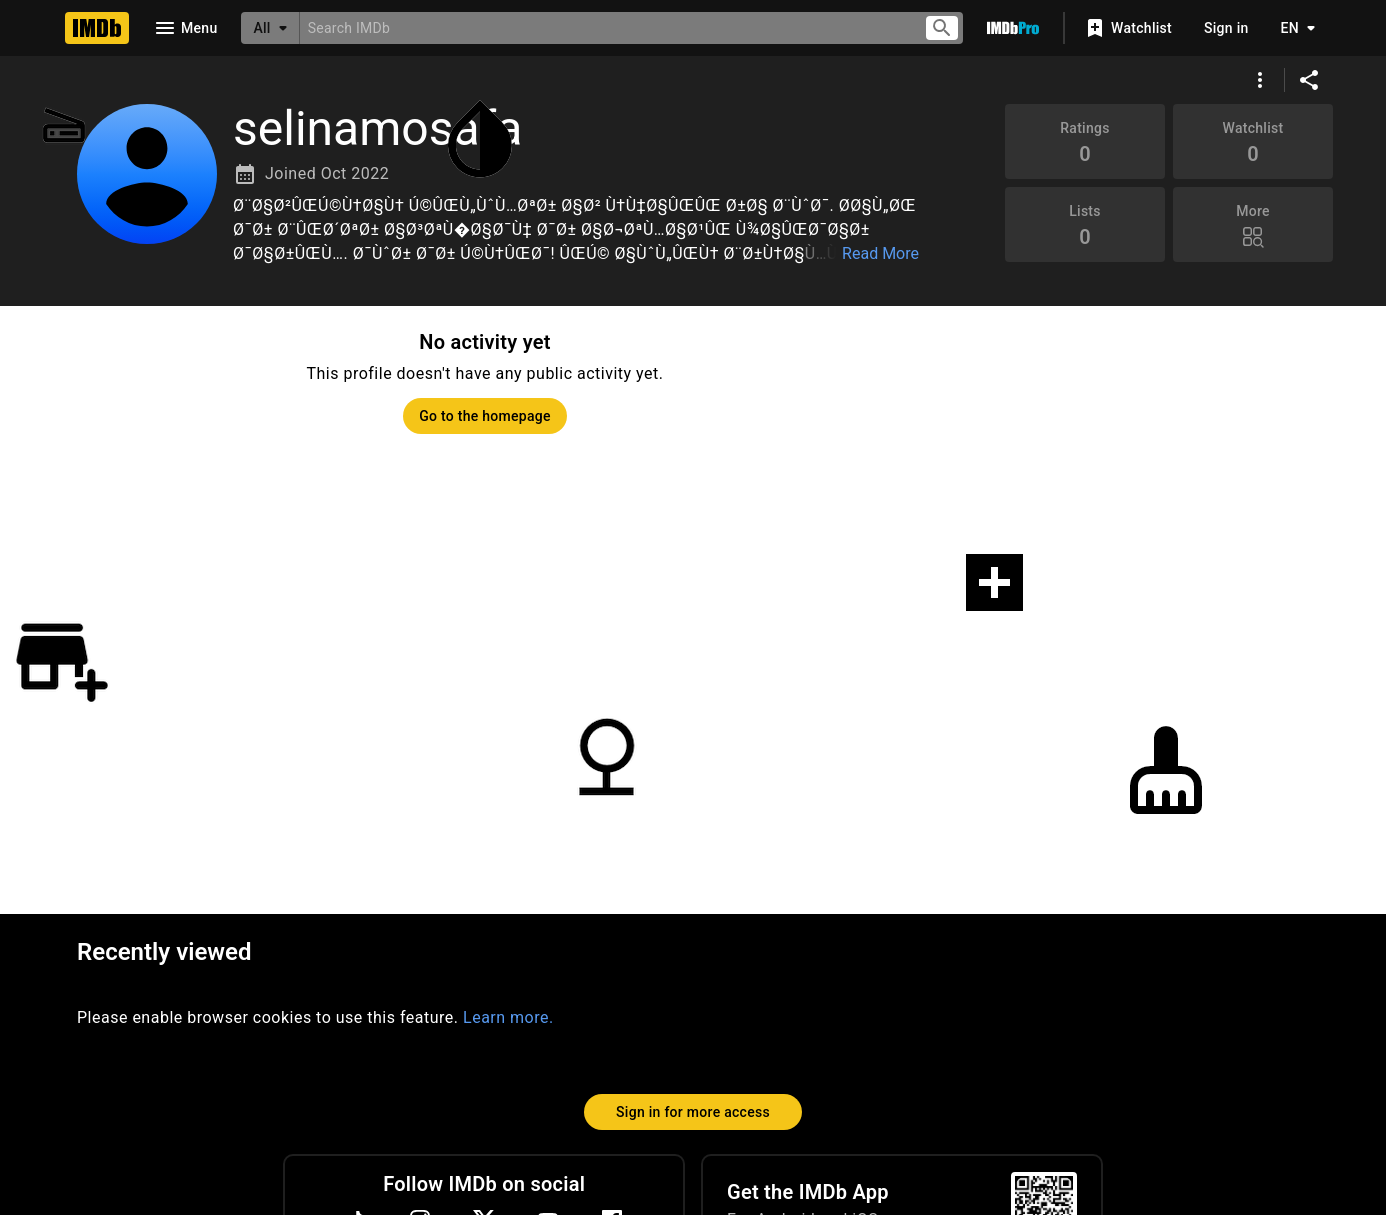 This screenshot has width=1386, height=1215. Describe the element at coordinates (1166, 770) in the screenshot. I see `access cleaning or housekeeping services` at that location.